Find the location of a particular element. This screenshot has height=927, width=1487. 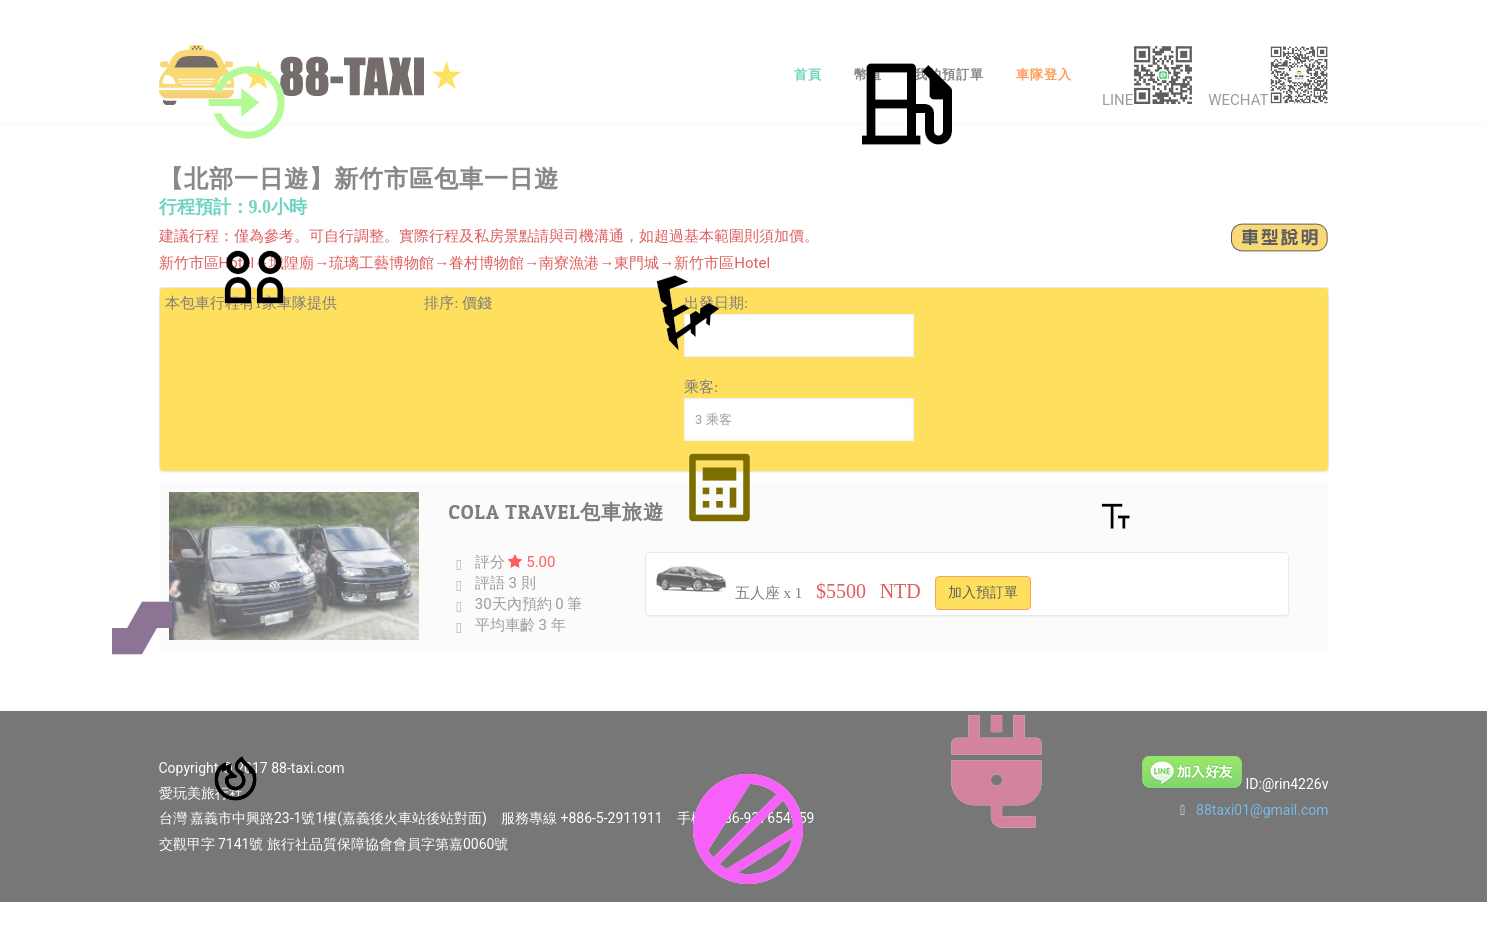

find nearby gas stations is located at coordinates (907, 104).